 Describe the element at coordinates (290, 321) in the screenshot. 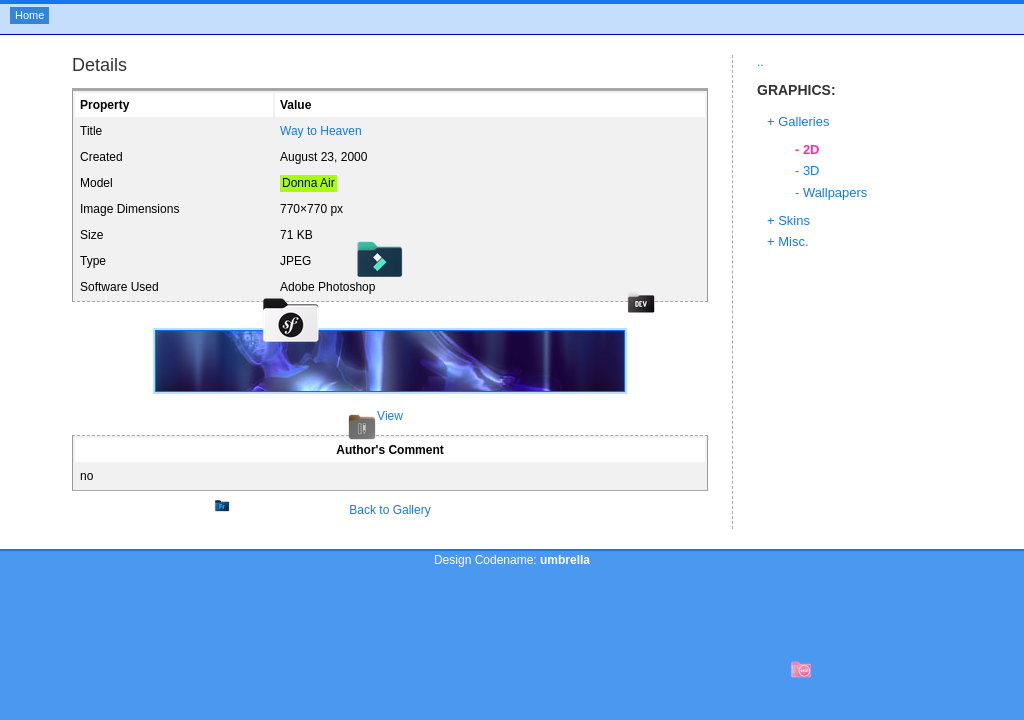

I see `open symfony project folder` at that location.